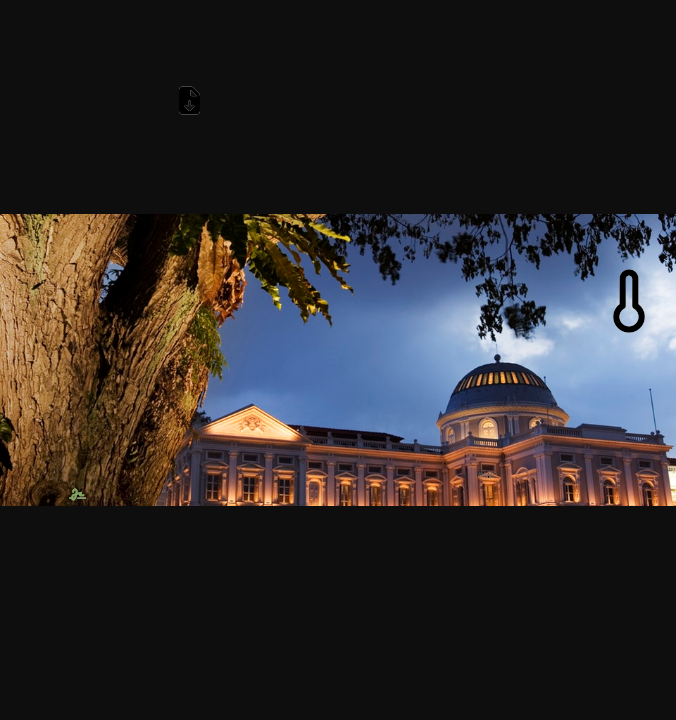 The image size is (676, 720). What do you see at coordinates (189, 100) in the screenshot?
I see `download a file` at bounding box center [189, 100].